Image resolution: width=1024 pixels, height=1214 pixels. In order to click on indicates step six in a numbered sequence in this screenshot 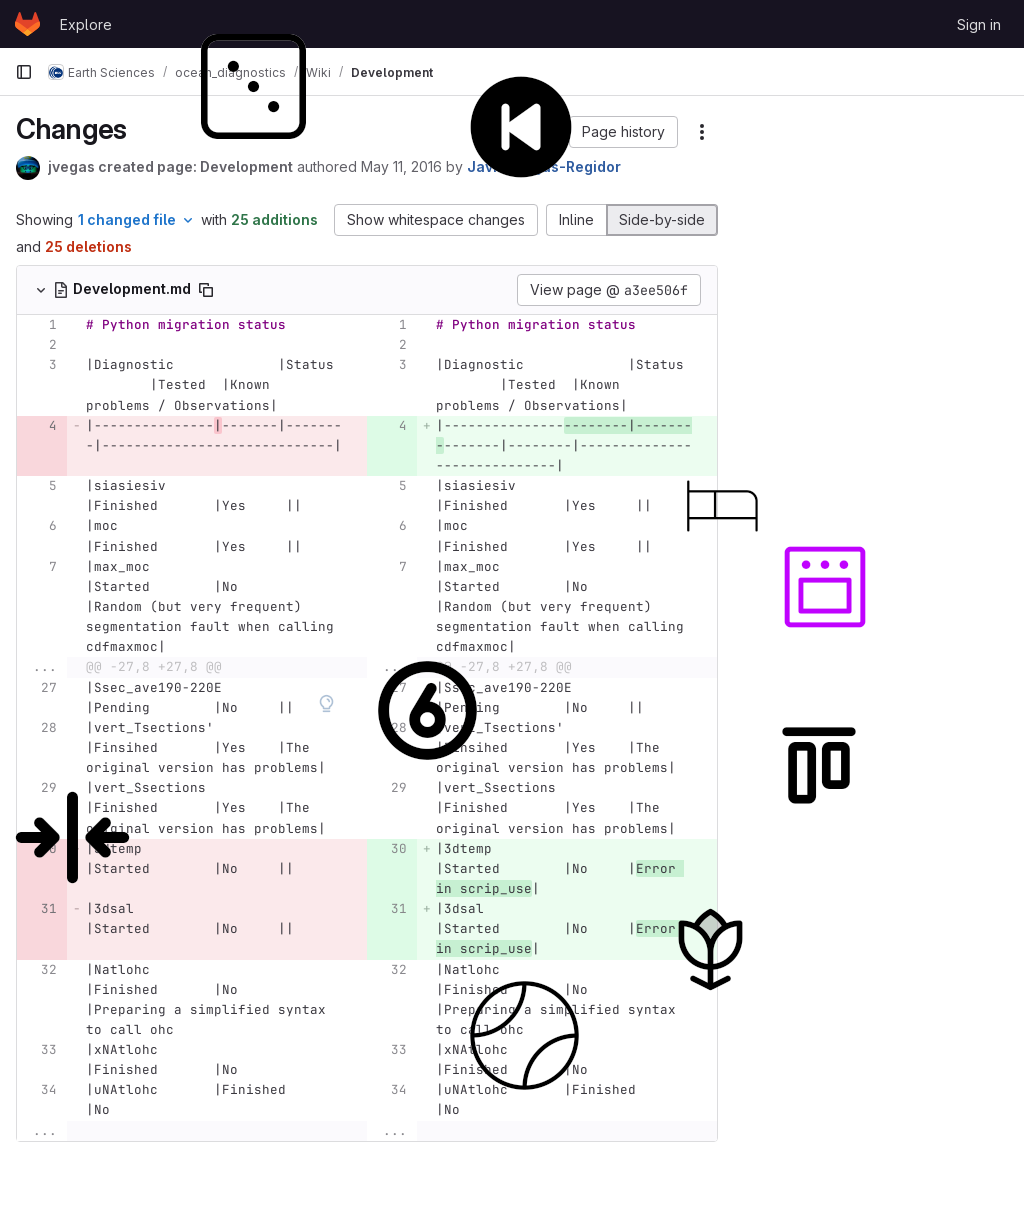, I will do `click(427, 710)`.